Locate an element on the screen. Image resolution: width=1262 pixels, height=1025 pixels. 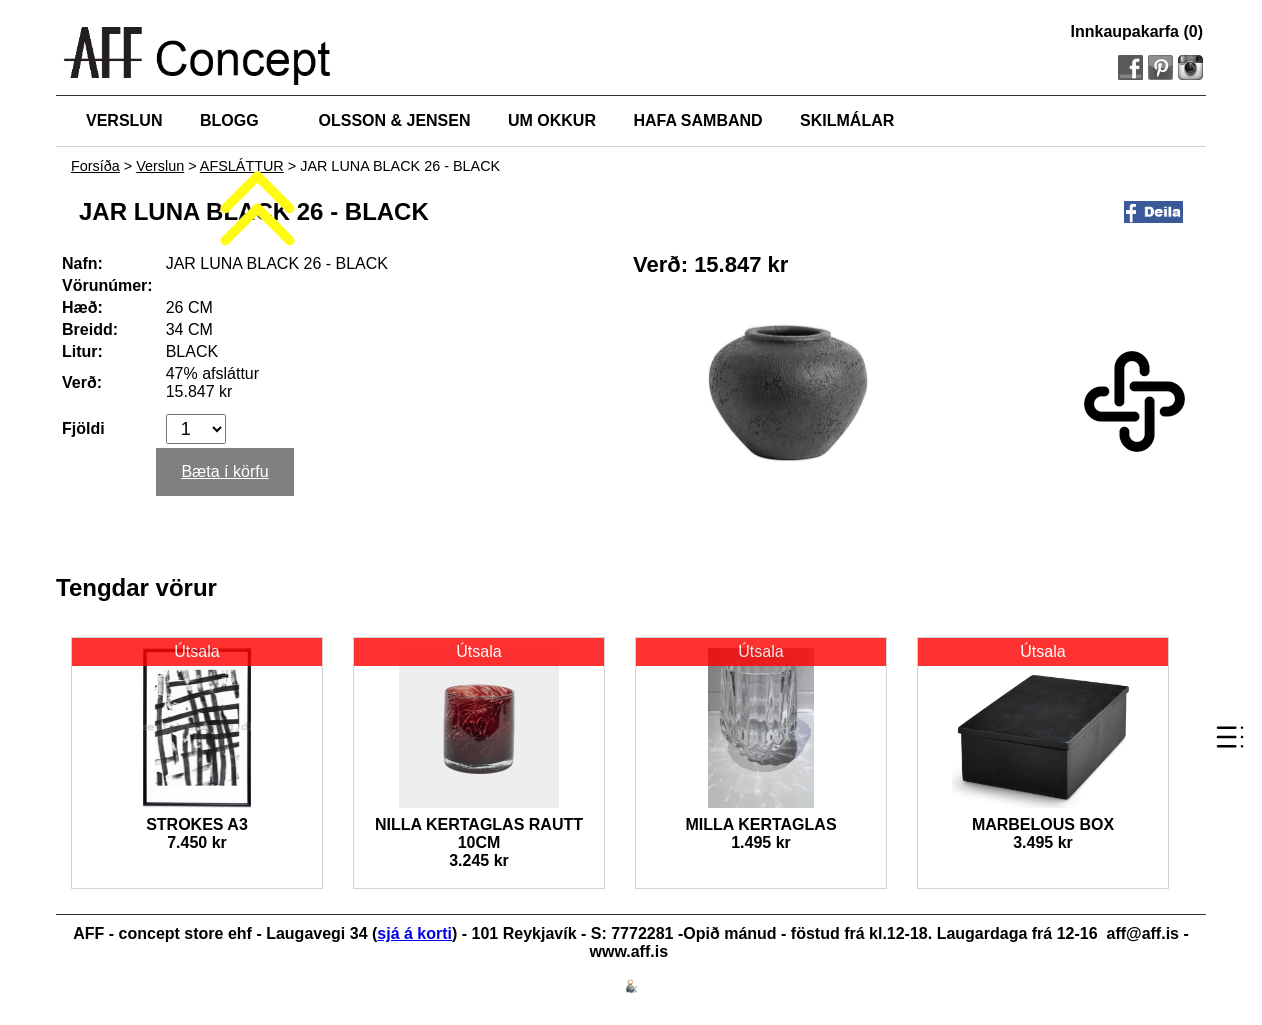
access API application settings is located at coordinates (1134, 401).